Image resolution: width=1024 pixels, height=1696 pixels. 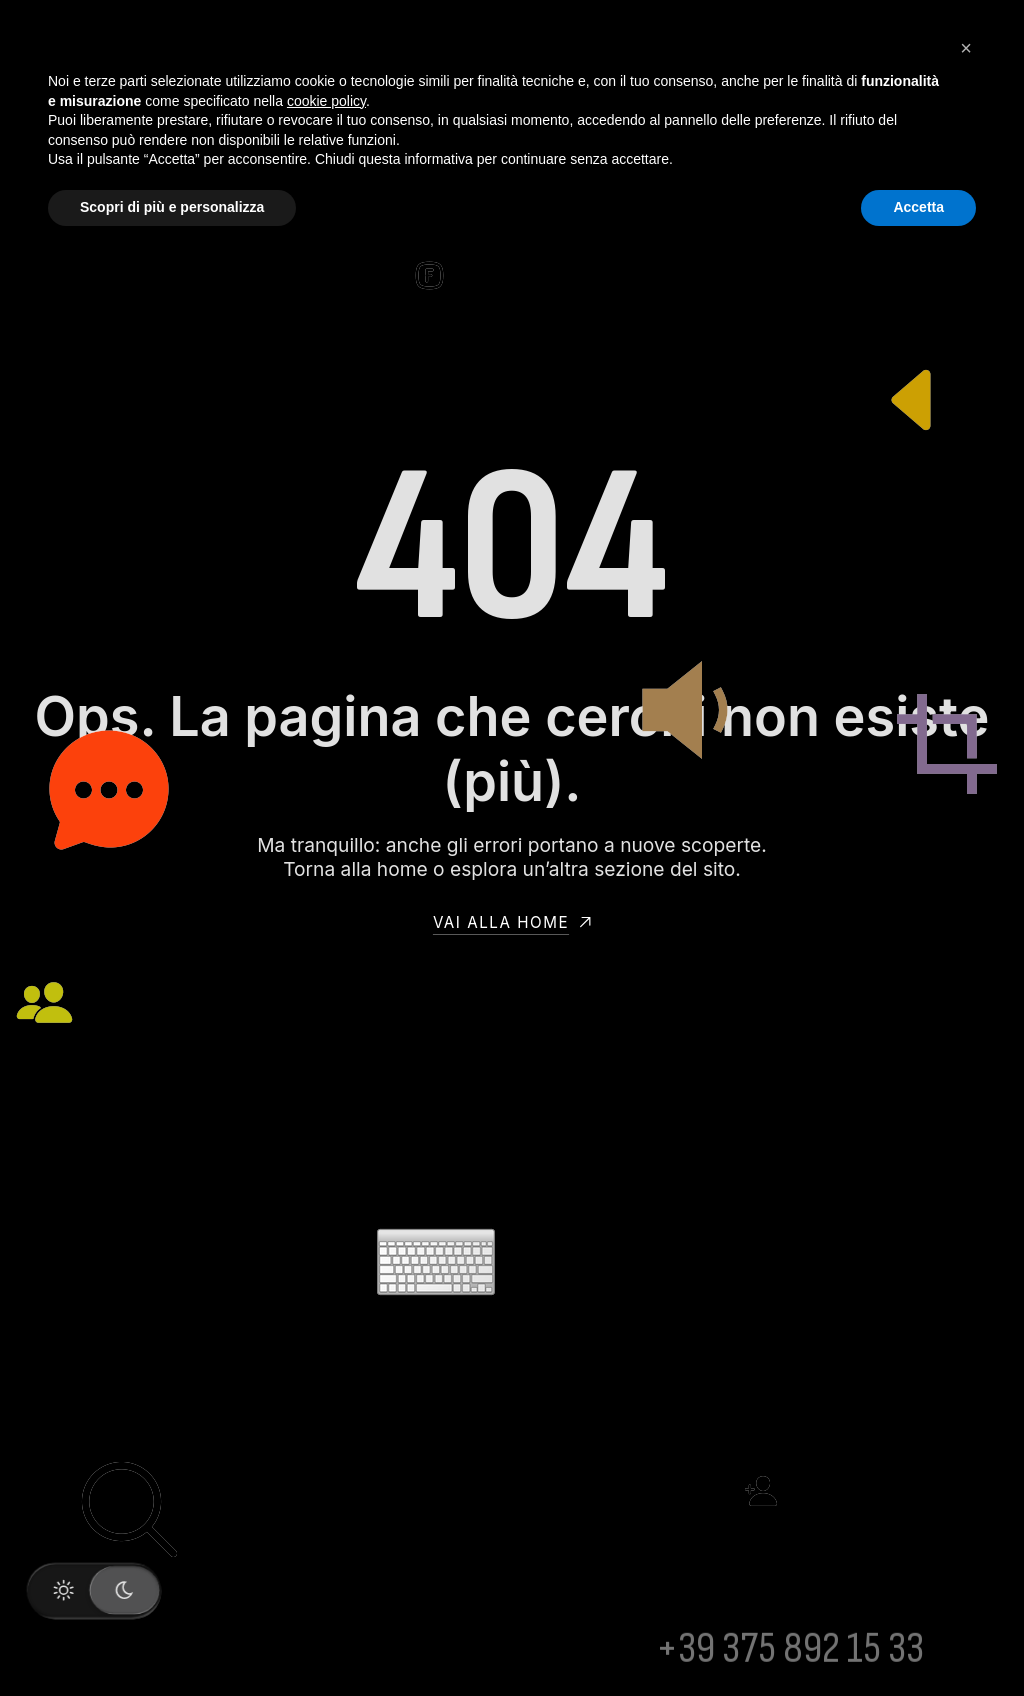 What do you see at coordinates (685, 710) in the screenshot?
I see `adjust volume to low level` at bounding box center [685, 710].